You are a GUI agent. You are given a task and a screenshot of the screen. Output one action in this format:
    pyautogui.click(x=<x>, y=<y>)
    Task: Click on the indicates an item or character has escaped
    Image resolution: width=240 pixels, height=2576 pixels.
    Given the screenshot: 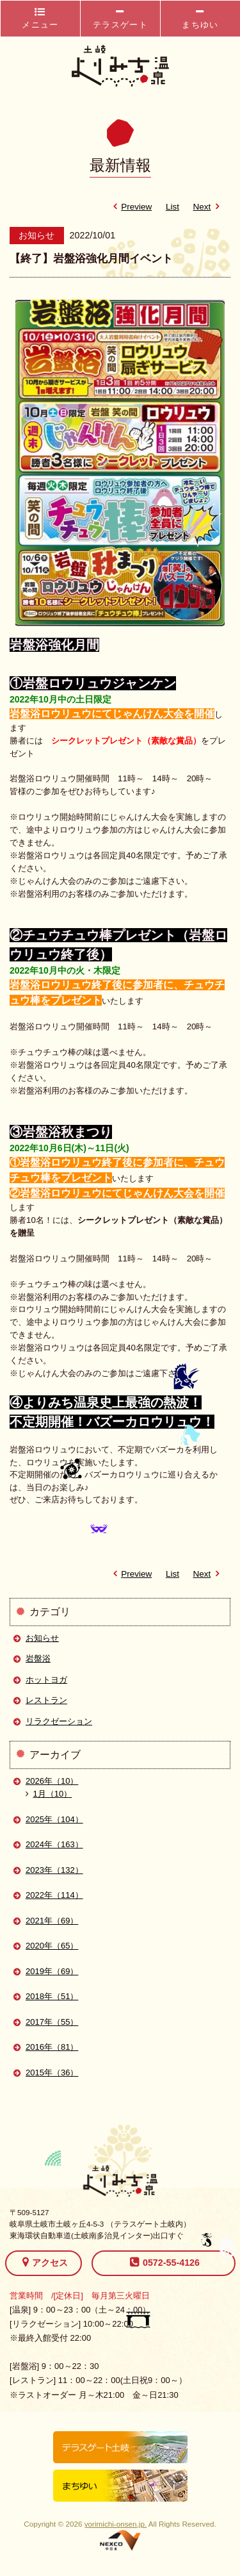 What is the action you would take?
    pyautogui.click(x=104, y=465)
    